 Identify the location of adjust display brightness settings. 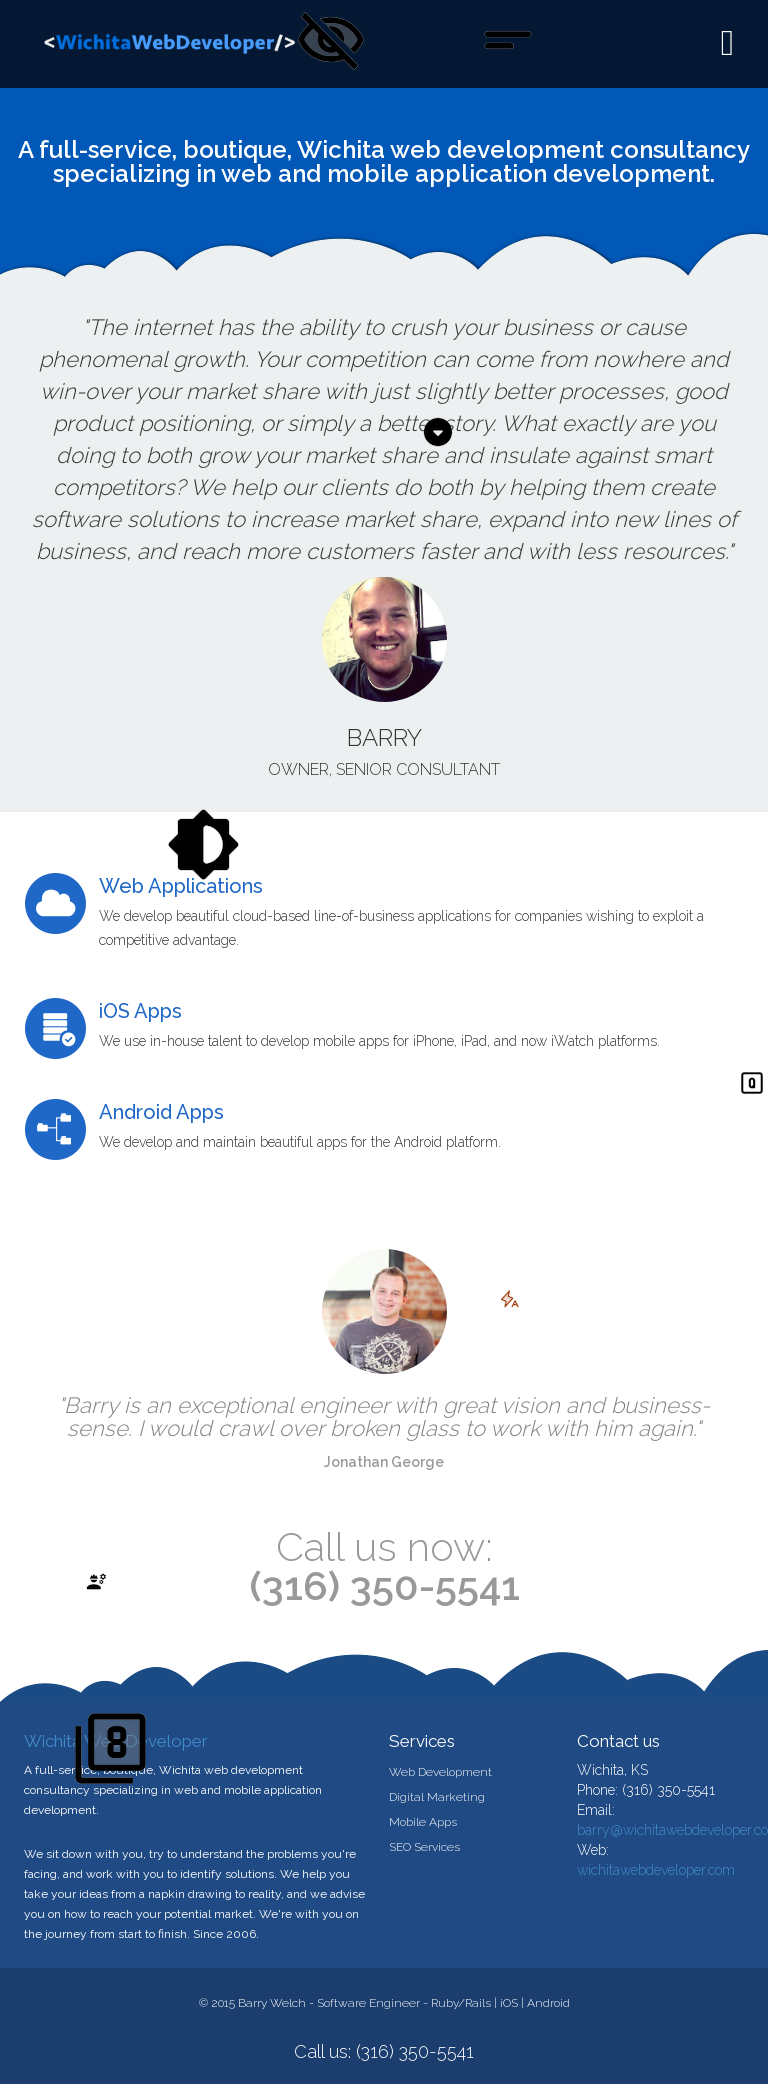
(203, 844).